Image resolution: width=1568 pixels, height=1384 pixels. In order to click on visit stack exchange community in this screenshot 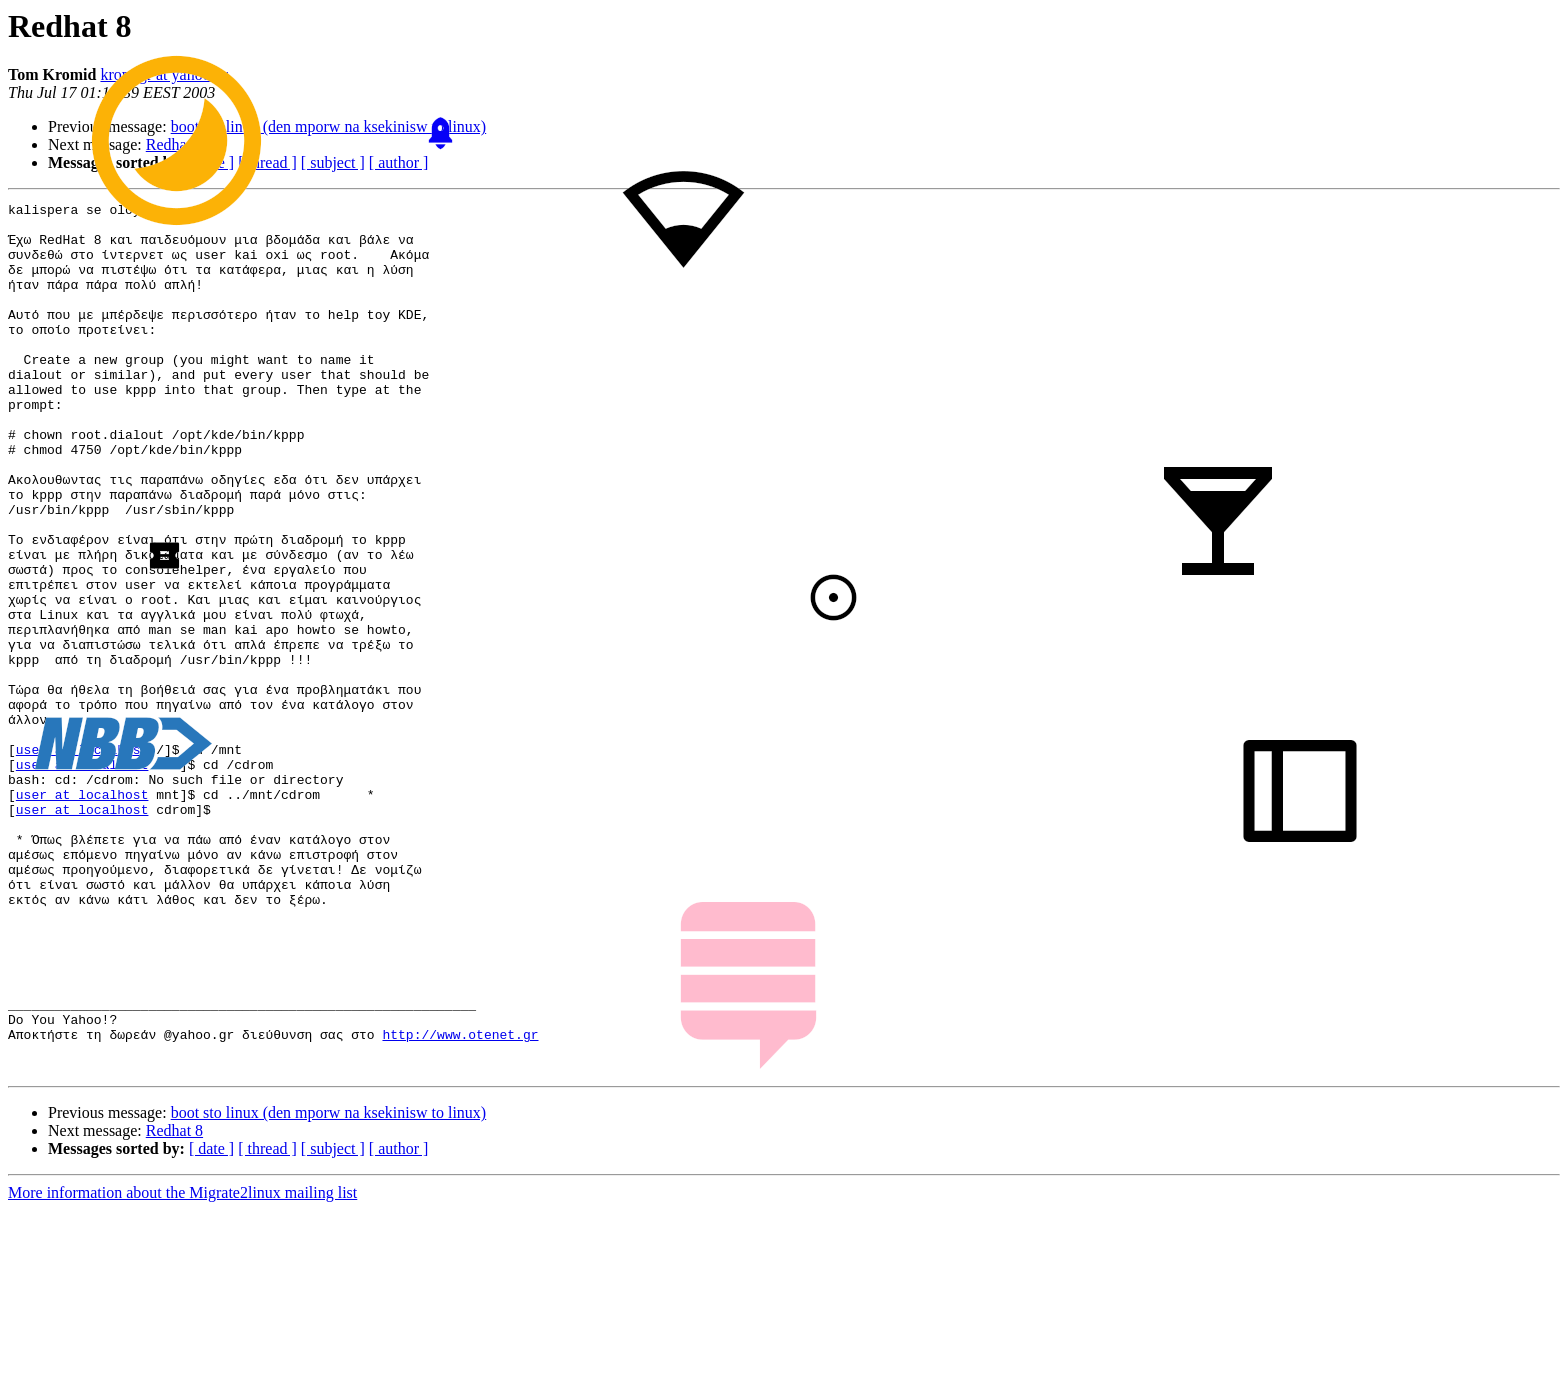, I will do `click(748, 985)`.